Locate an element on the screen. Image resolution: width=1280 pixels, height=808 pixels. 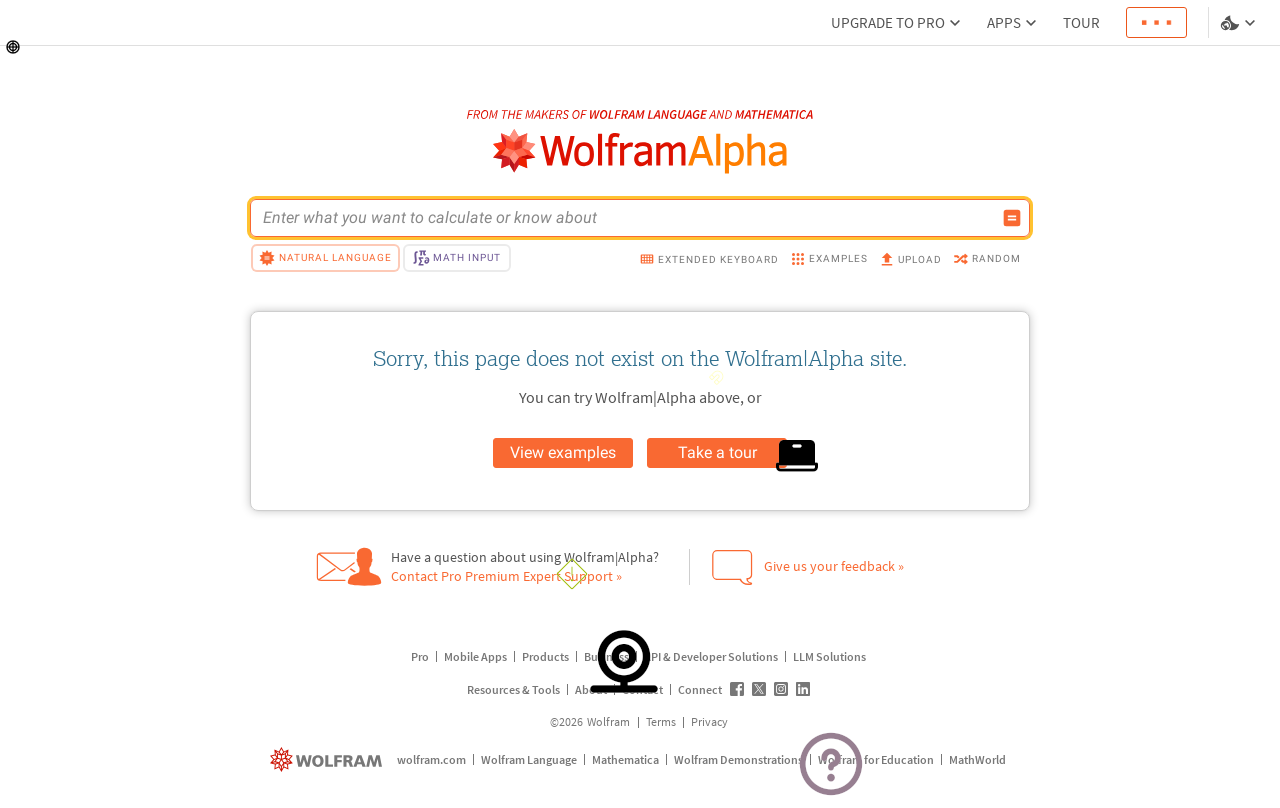
access help or support information is located at coordinates (831, 764).